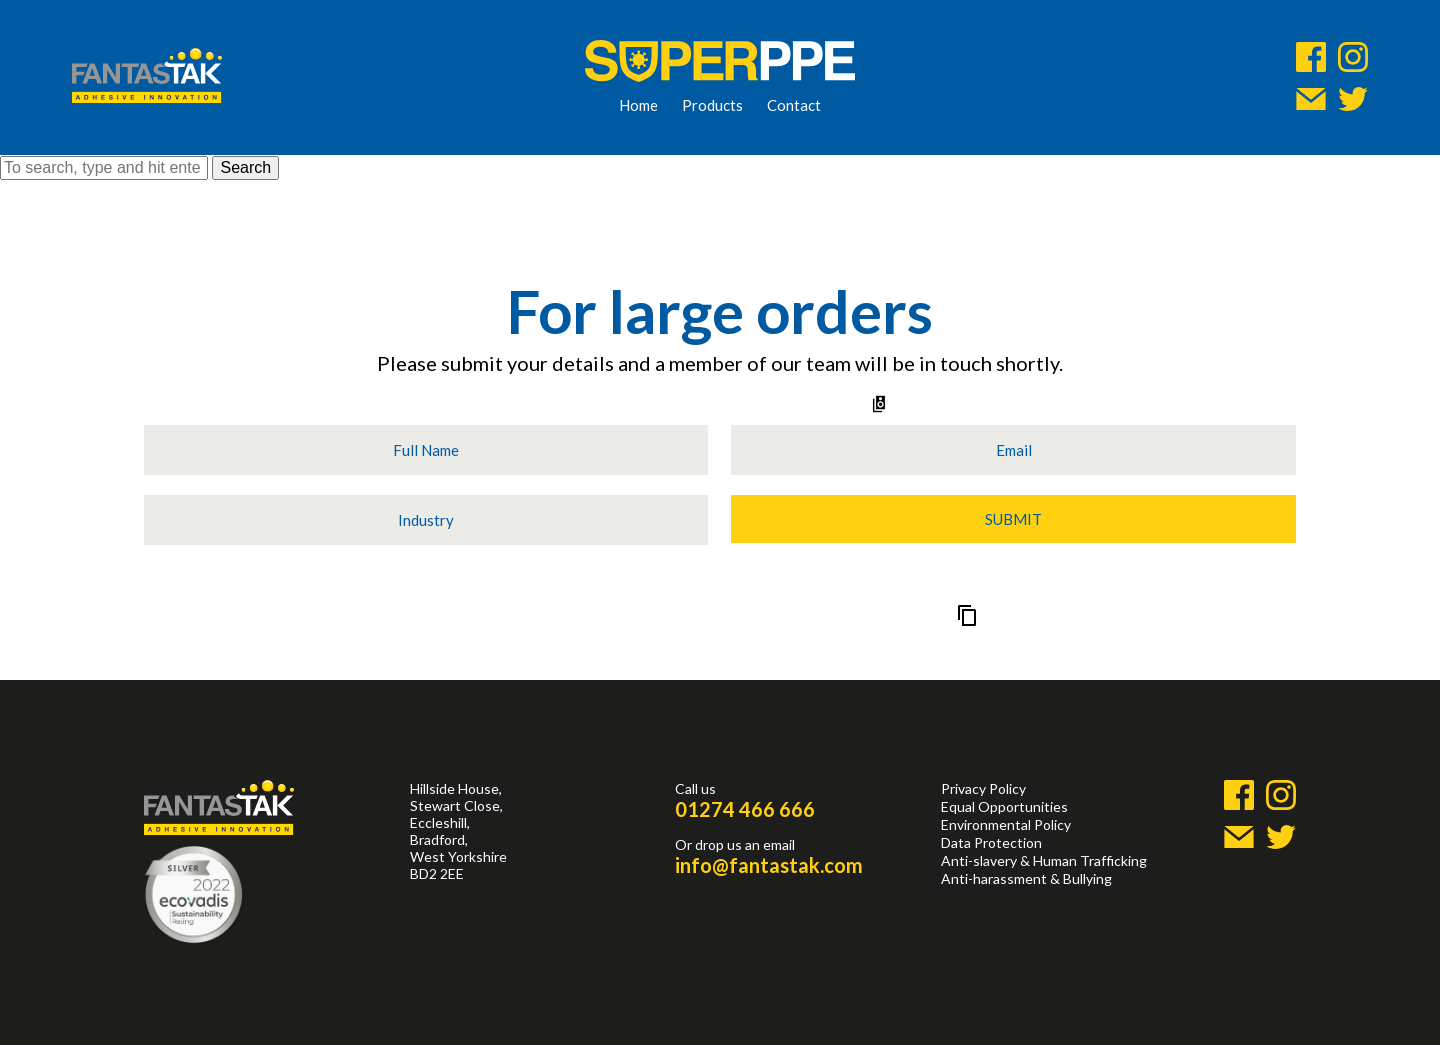 The image size is (1440, 1045). I want to click on manage connected speaker devices, so click(879, 404).